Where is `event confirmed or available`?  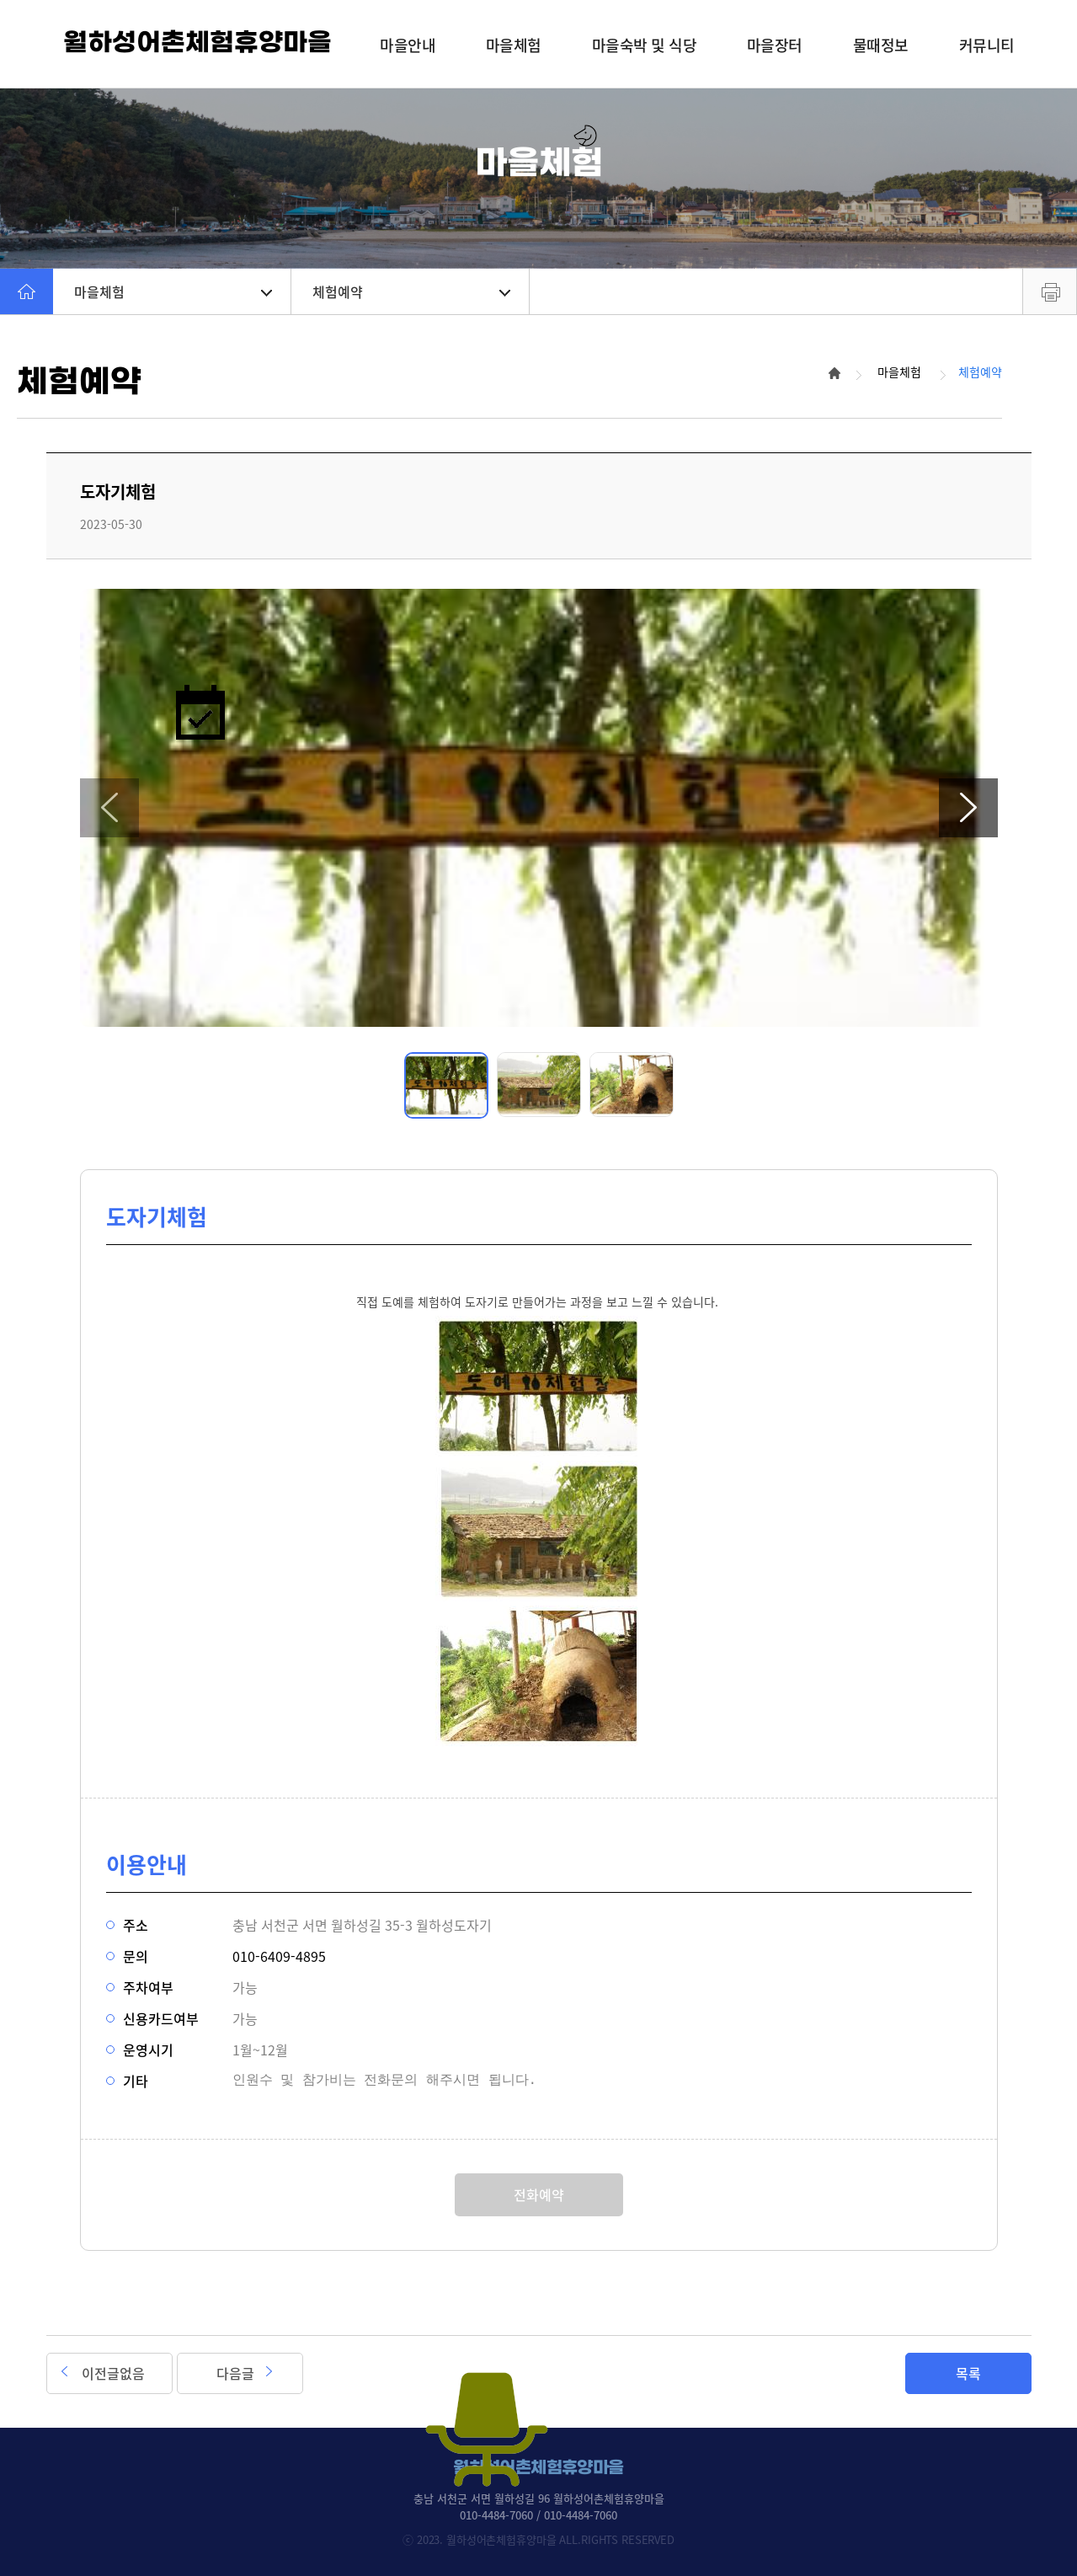 event confirmed or available is located at coordinates (200, 715).